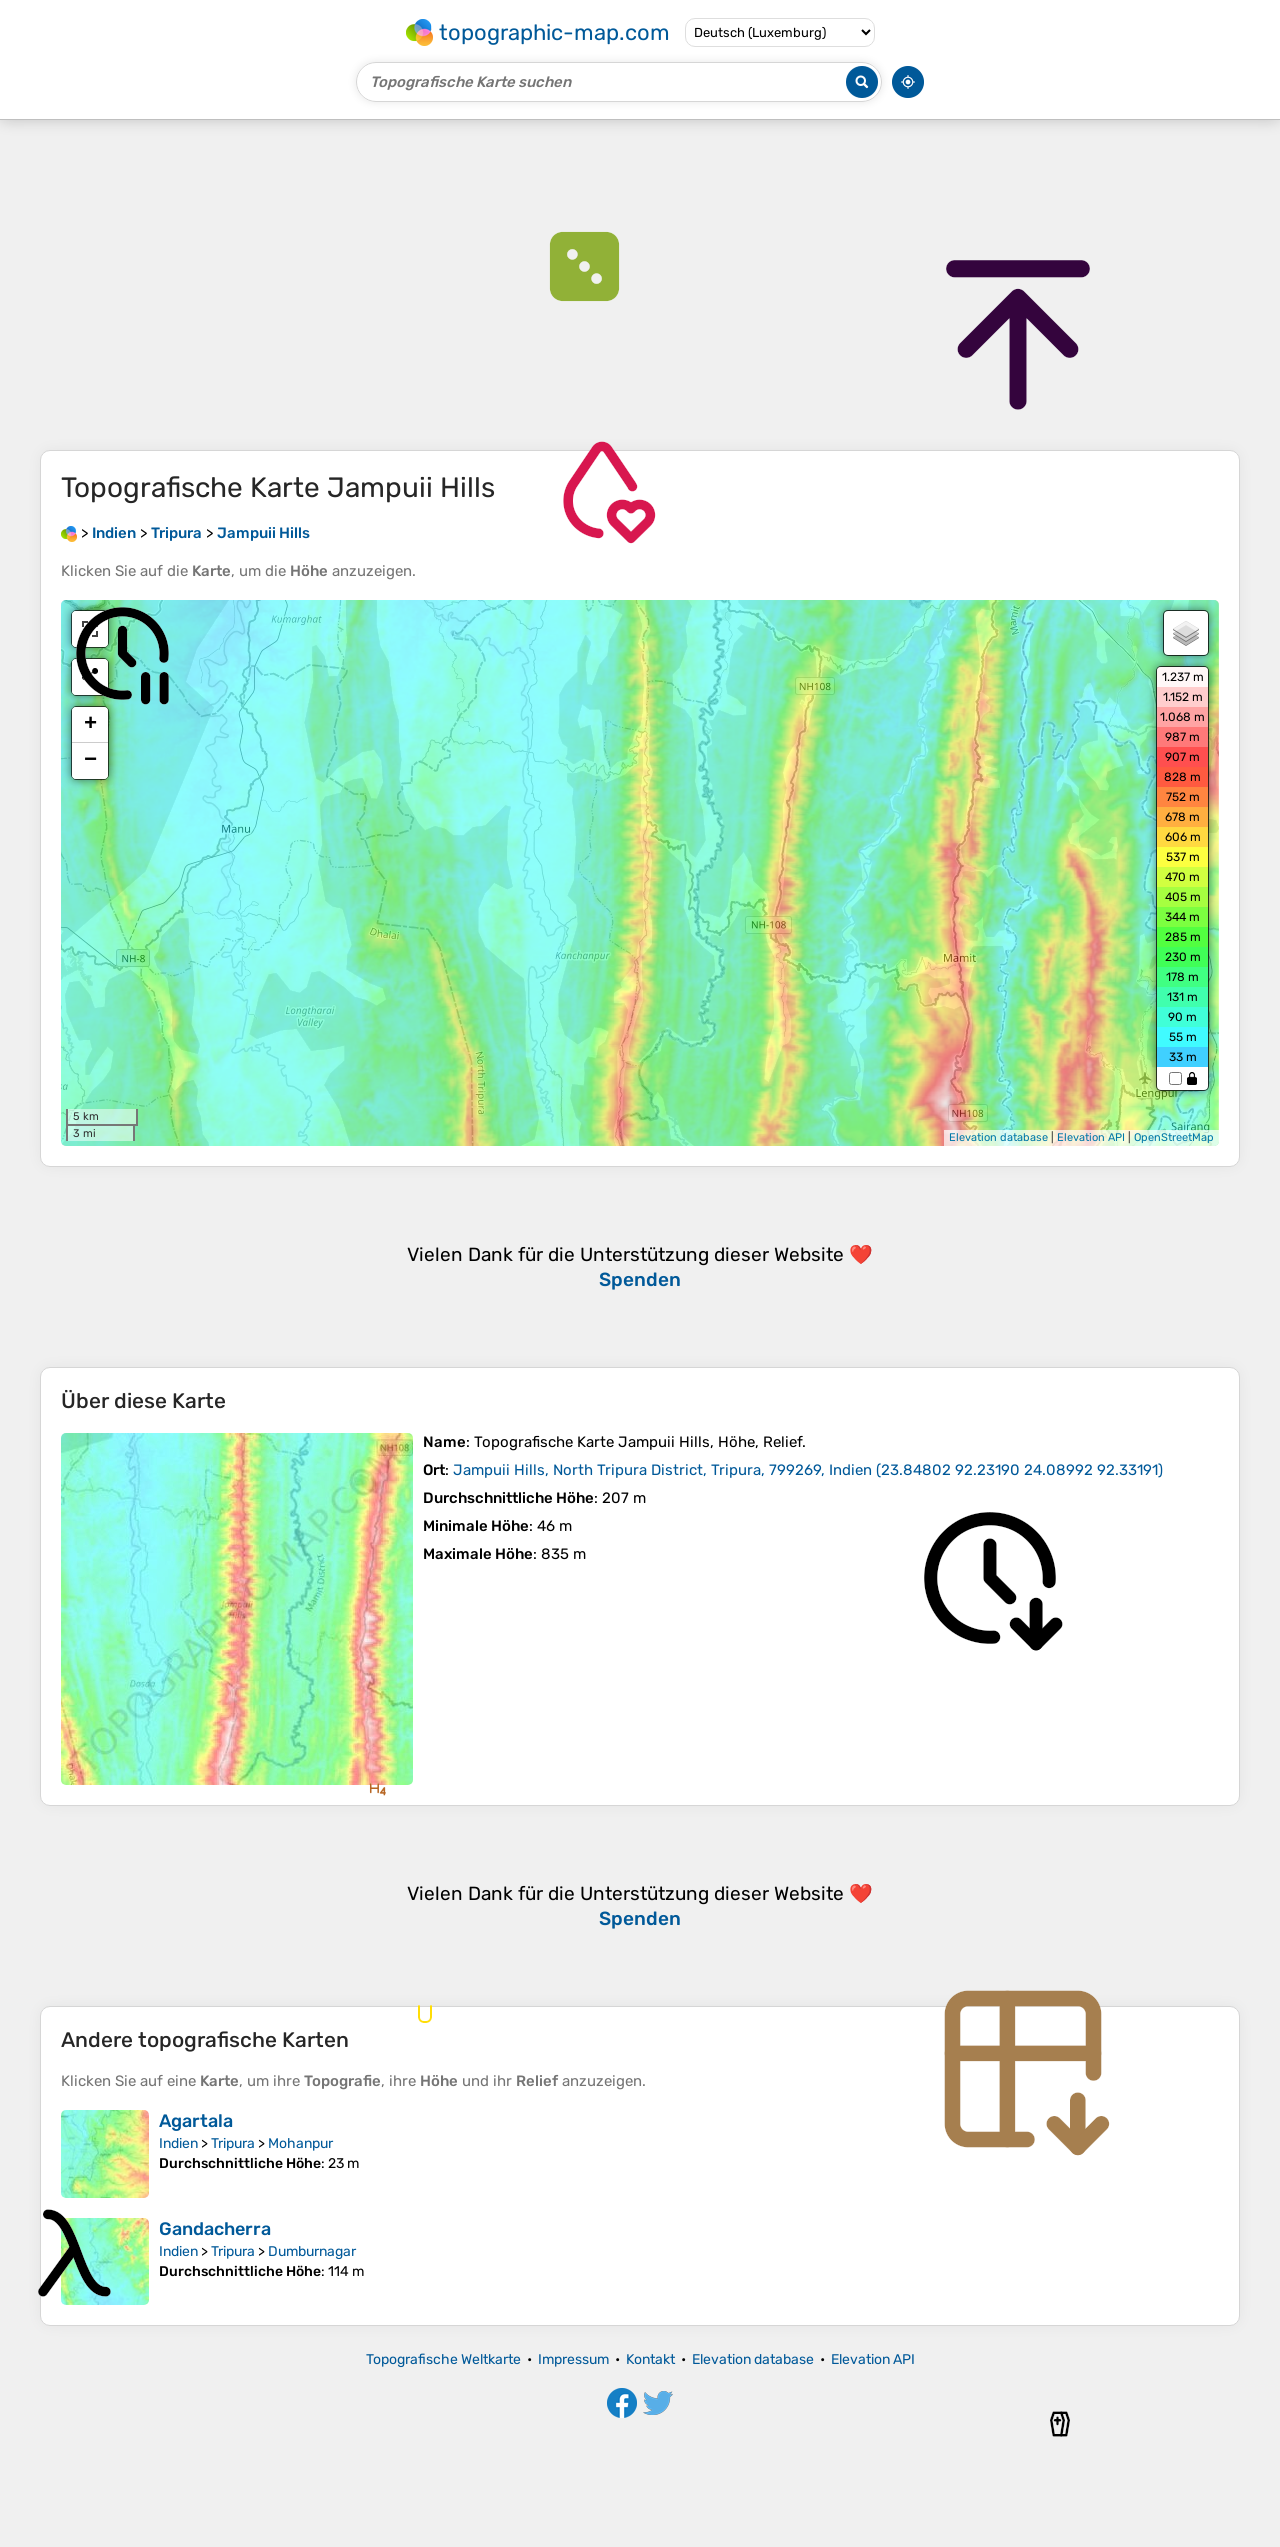  Describe the element at coordinates (377, 1789) in the screenshot. I see `format text as heading level 4` at that location.